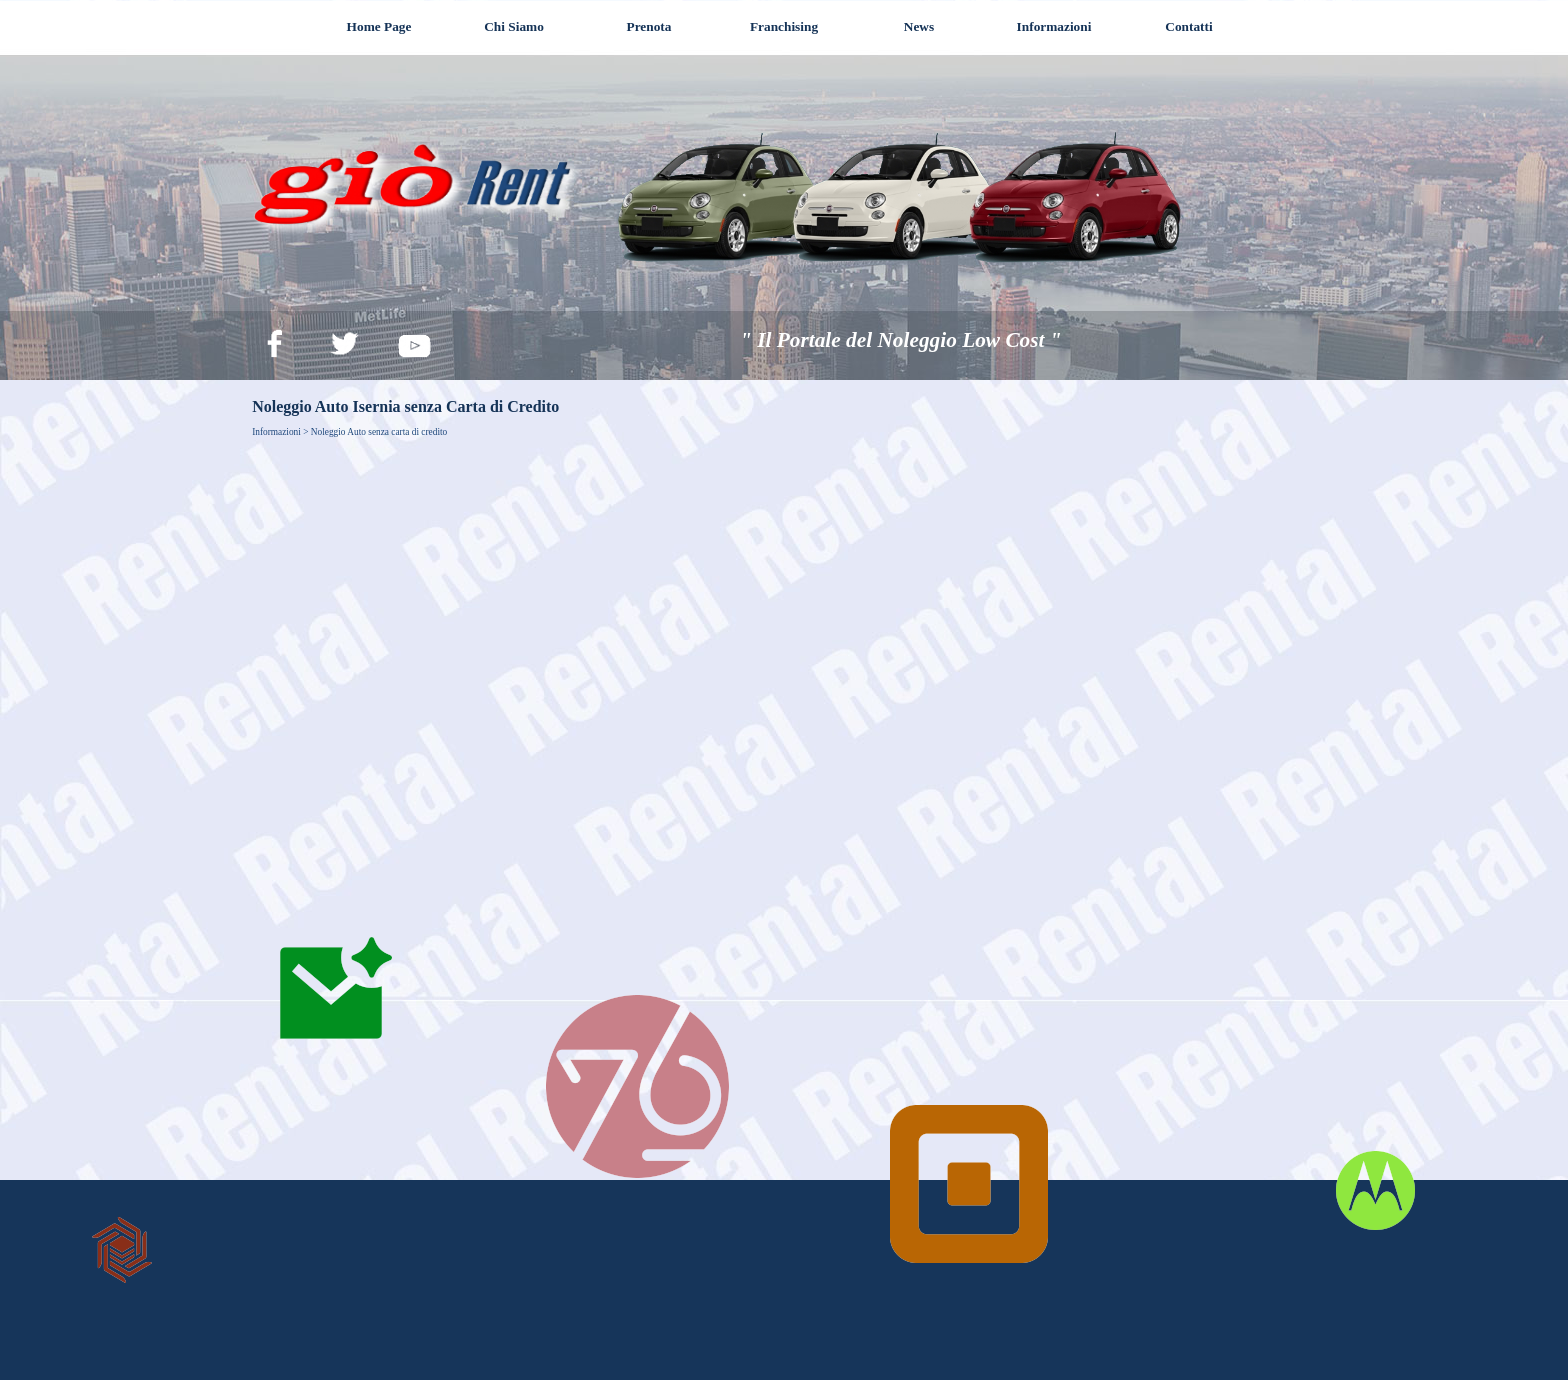 This screenshot has width=1568, height=1380. What do you see at coordinates (969, 1184) in the screenshot?
I see `open the Square payment app` at bounding box center [969, 1184].